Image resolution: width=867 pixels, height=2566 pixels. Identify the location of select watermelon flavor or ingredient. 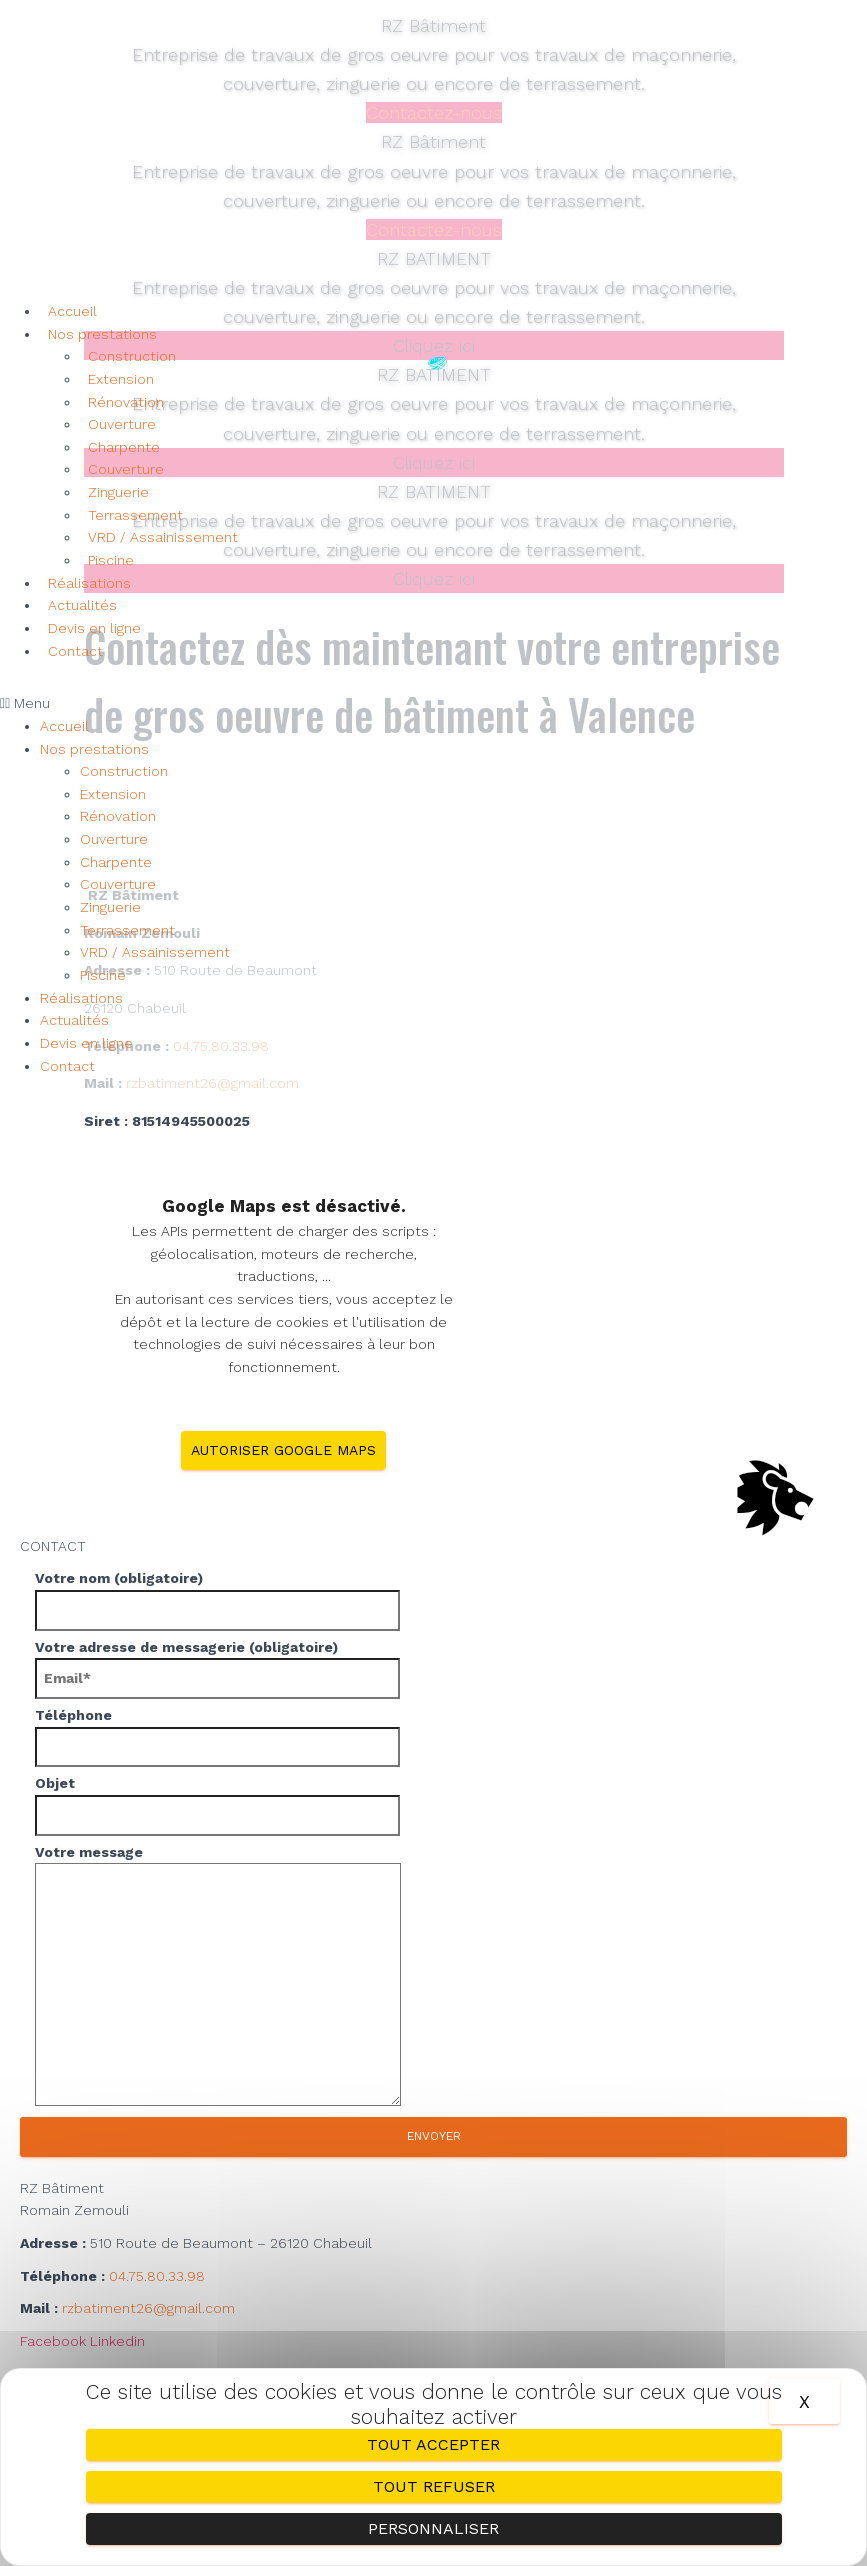
(437, 363).